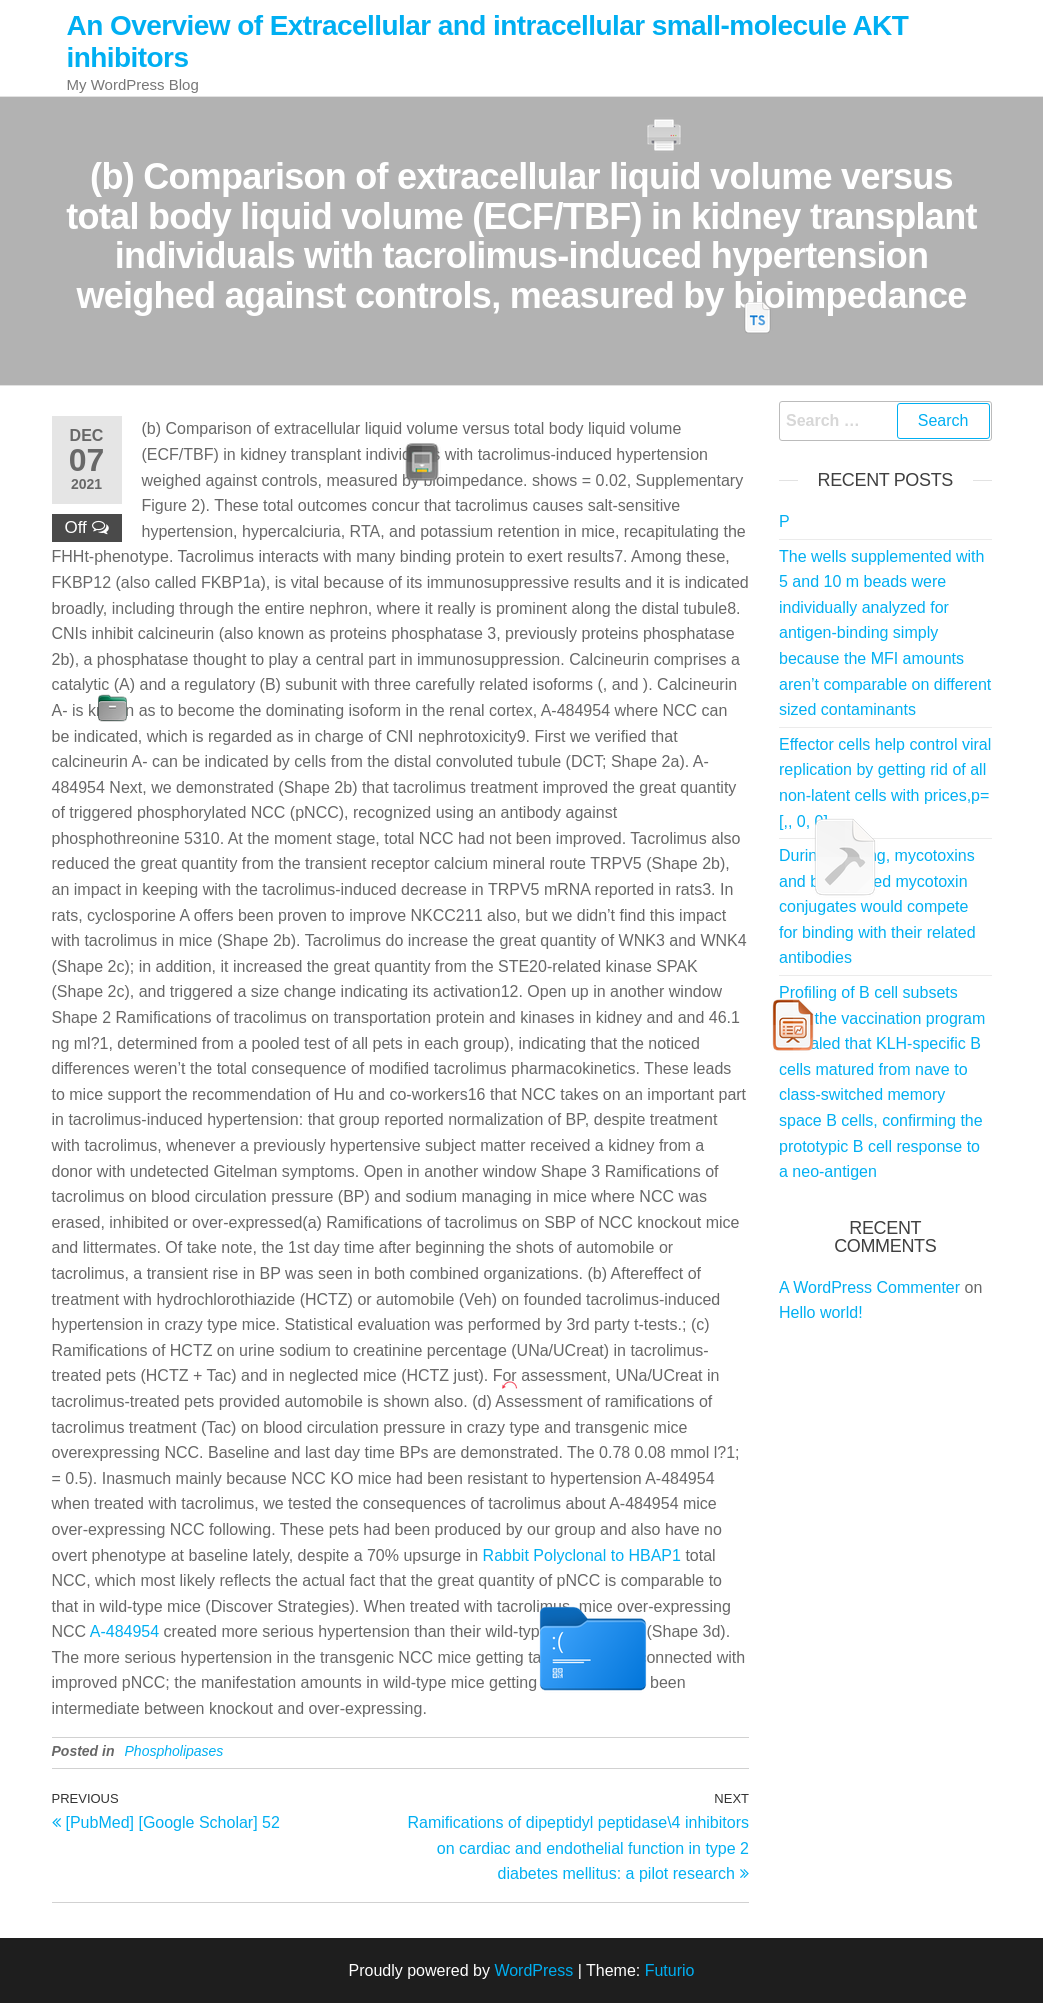 Image resolution: width=1043 pixels, height=2003 pixels. Describe the element at coordinates (592, 1651) in the screenshot. I see `folder containing system crash logs or error reports` at that location.